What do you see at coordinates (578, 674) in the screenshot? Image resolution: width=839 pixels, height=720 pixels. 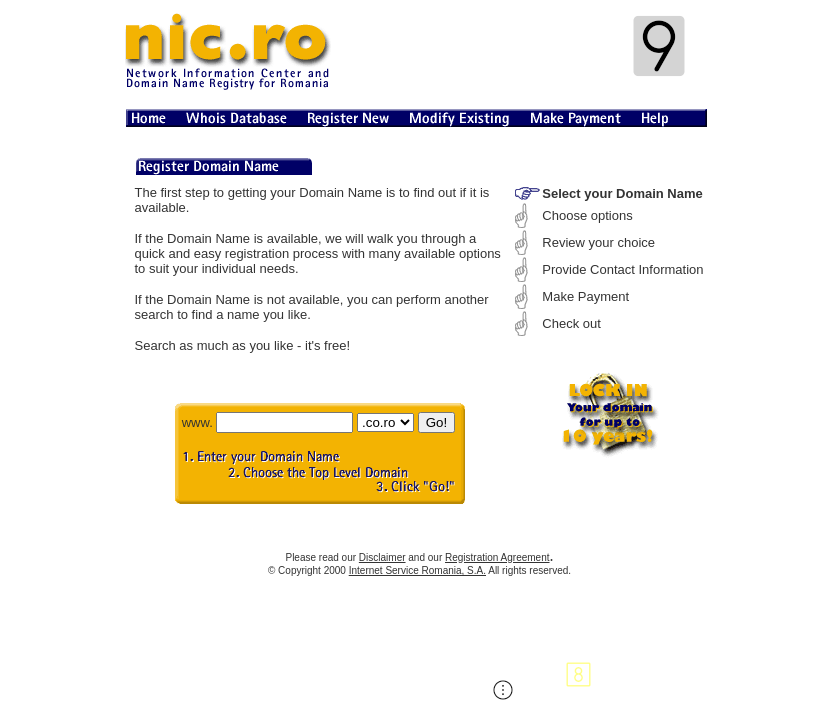 I see `indicates item number eight in a list or sequence` at bounding box center [578, 674].